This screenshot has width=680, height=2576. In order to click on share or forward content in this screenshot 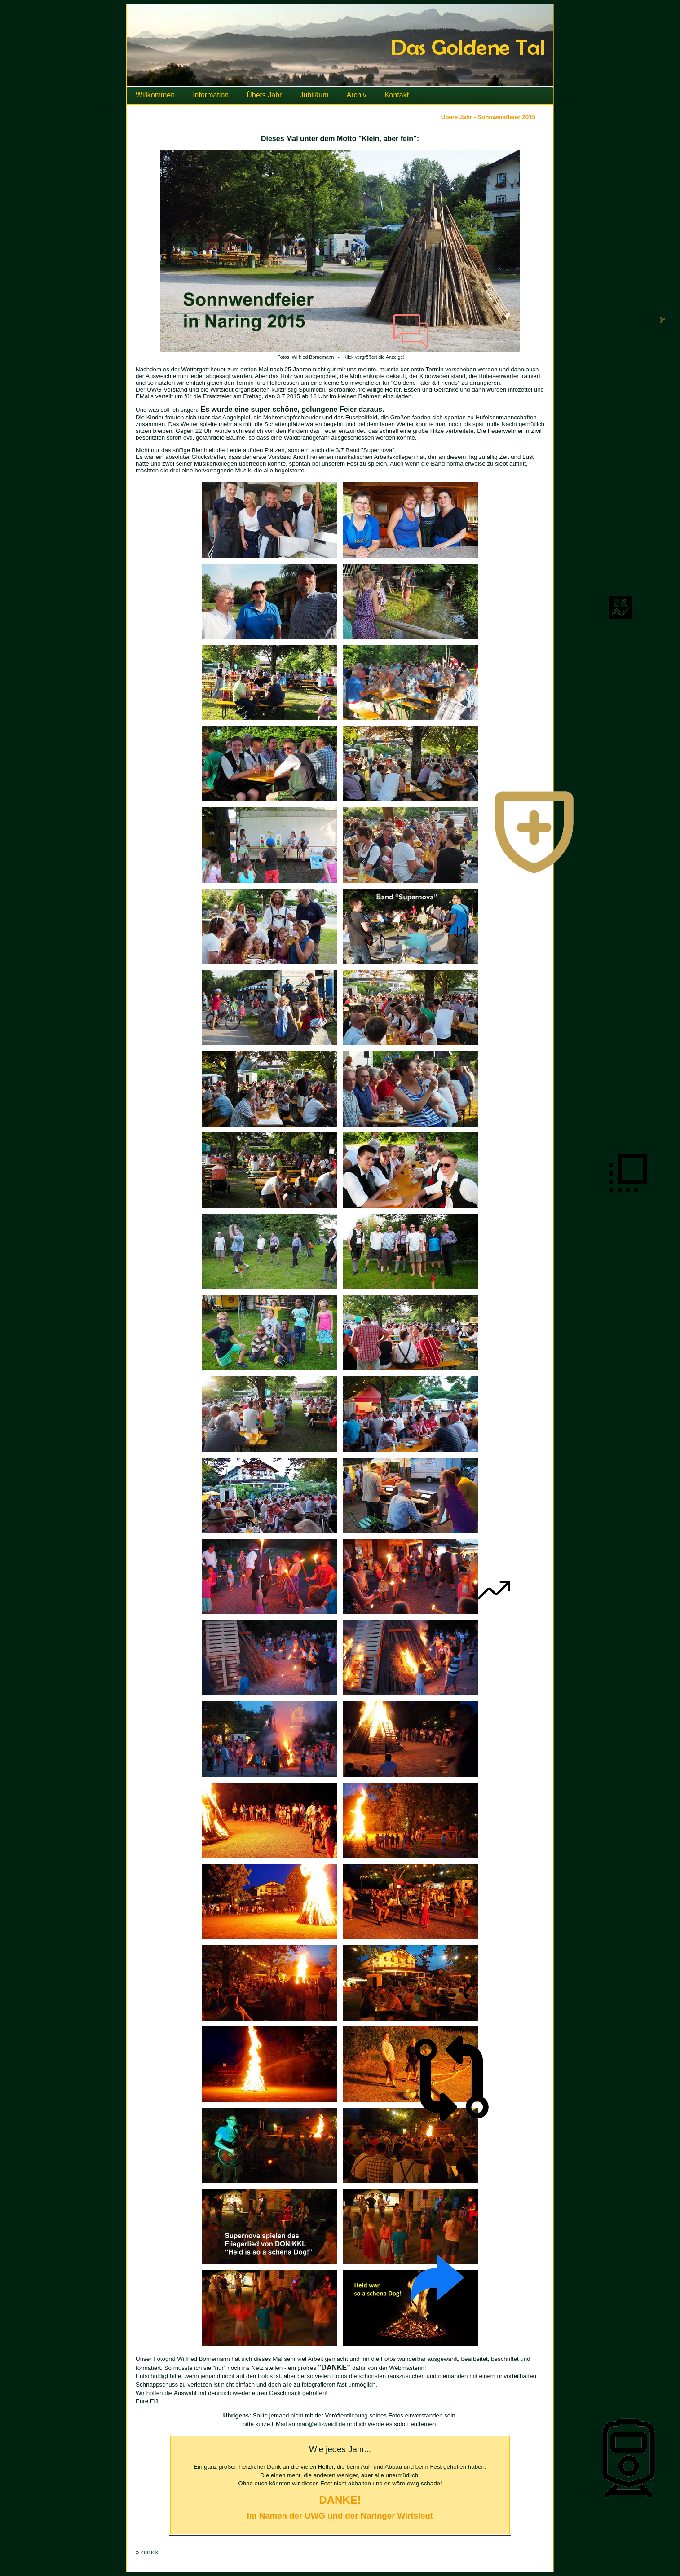, I will do `click(437, 2278)`.